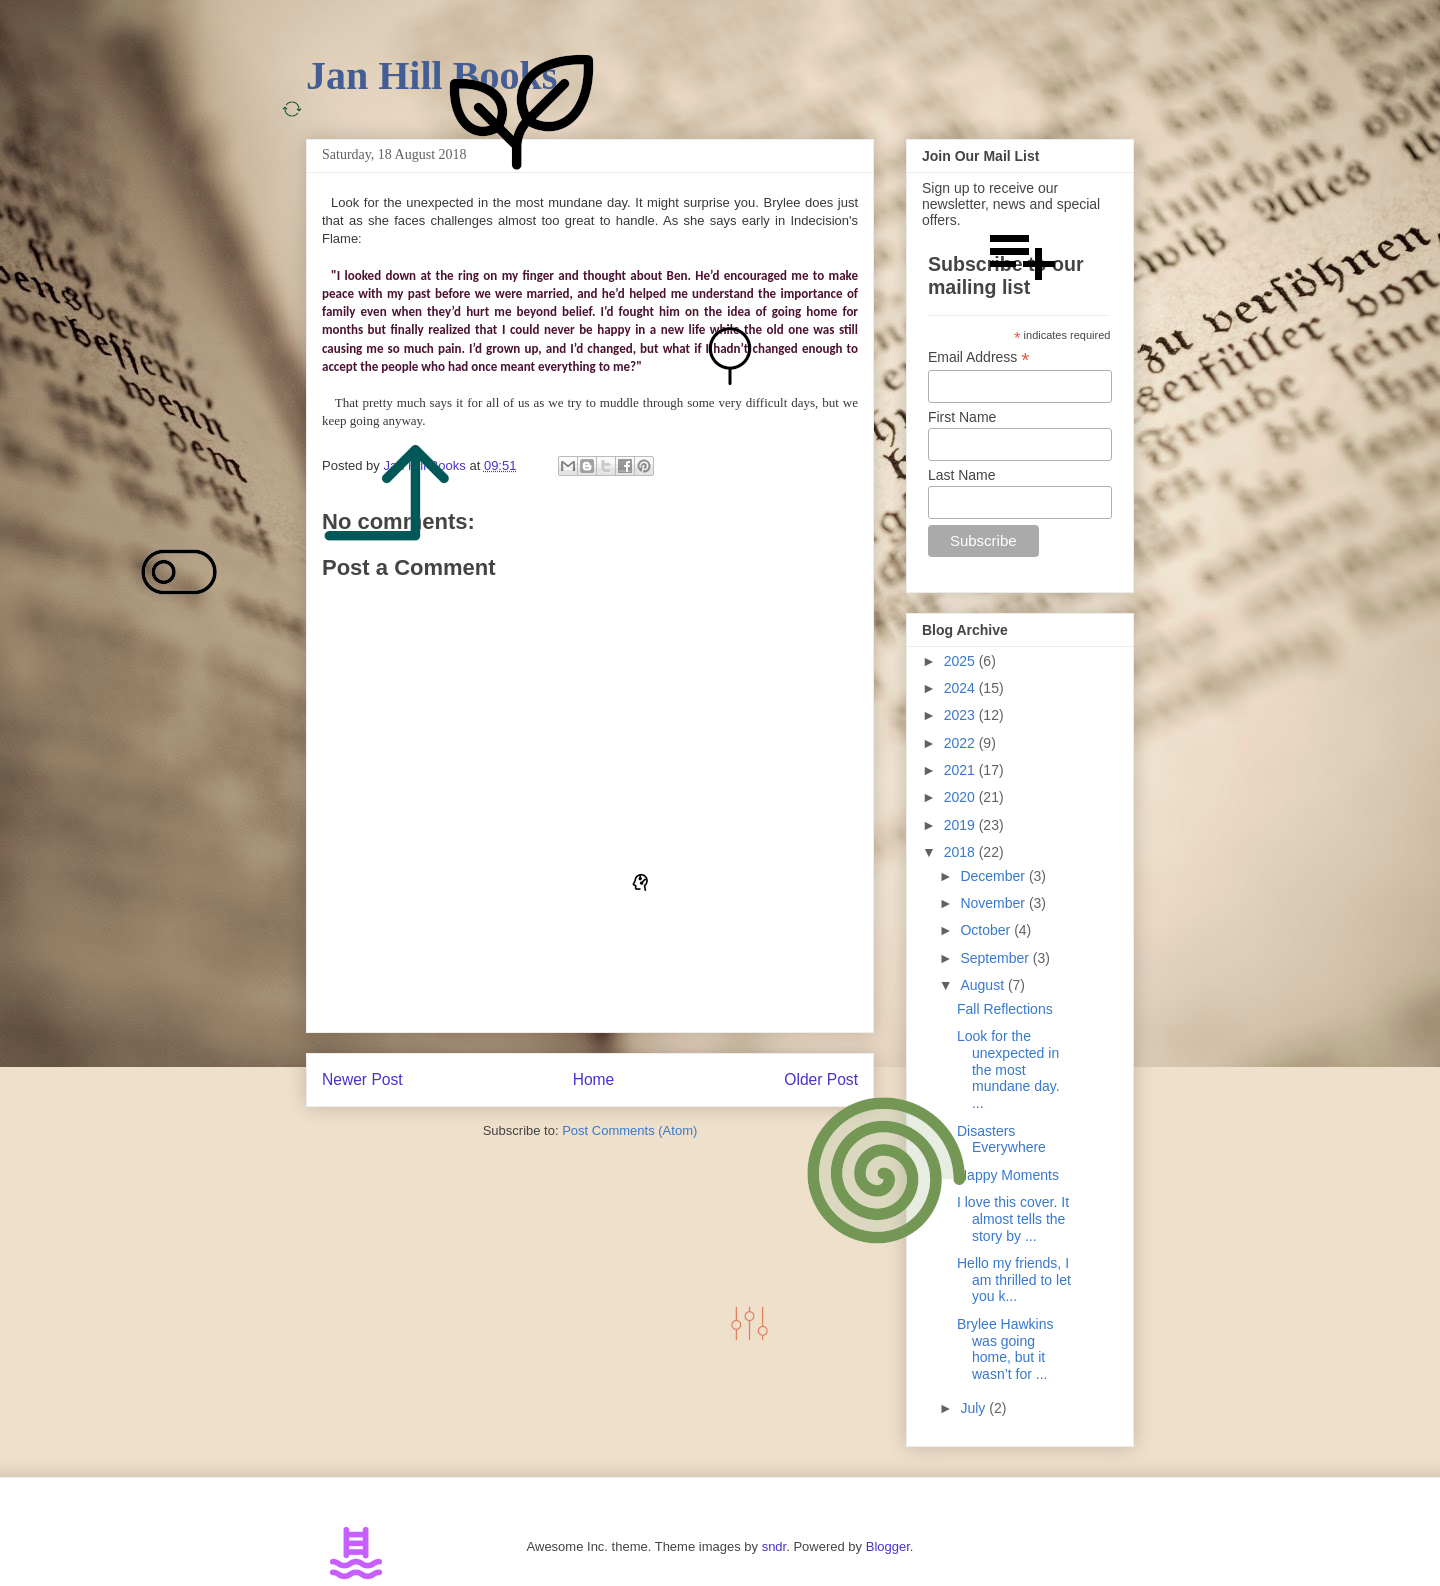 The width and height of the screenshot is (1440, 1586). Describe the element at coordinates (730, 355) in the screenshot. I see `select neuter or non-binary gender option` at that location.